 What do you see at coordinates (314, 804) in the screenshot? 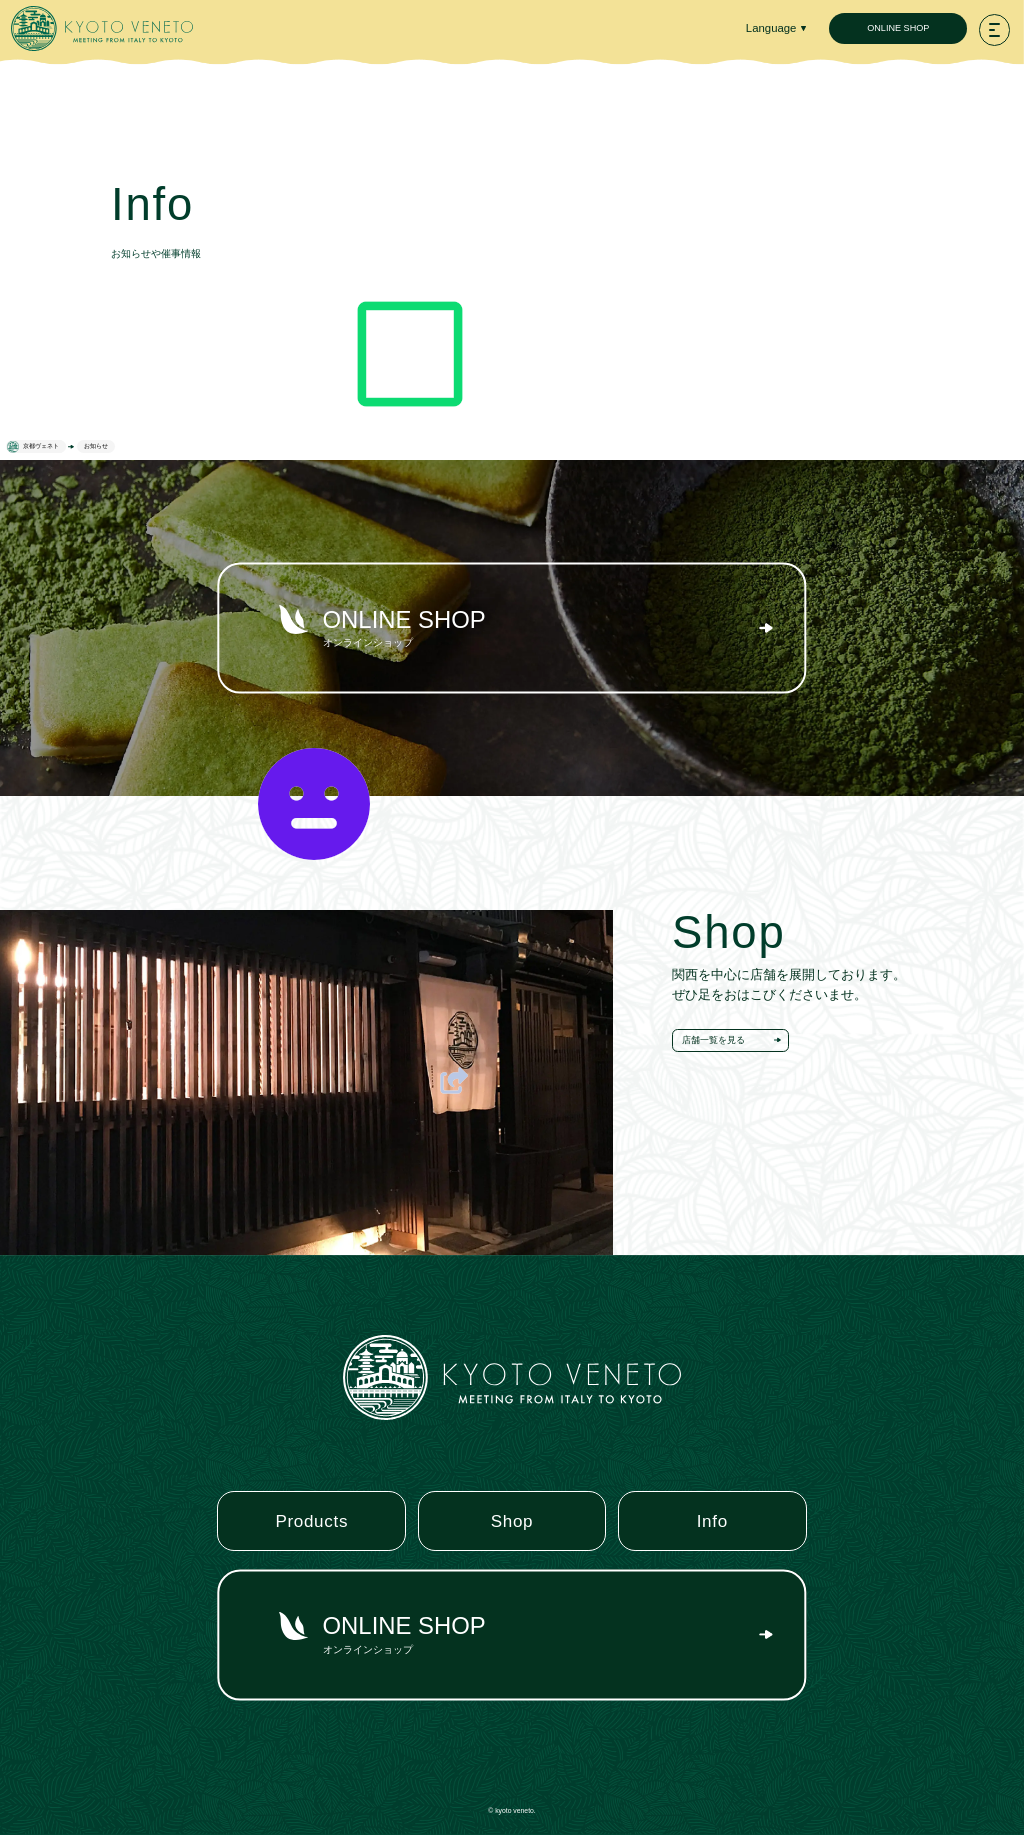
I see `indicate a neutral or indifferent reaction` at bounding box center [314, 804].